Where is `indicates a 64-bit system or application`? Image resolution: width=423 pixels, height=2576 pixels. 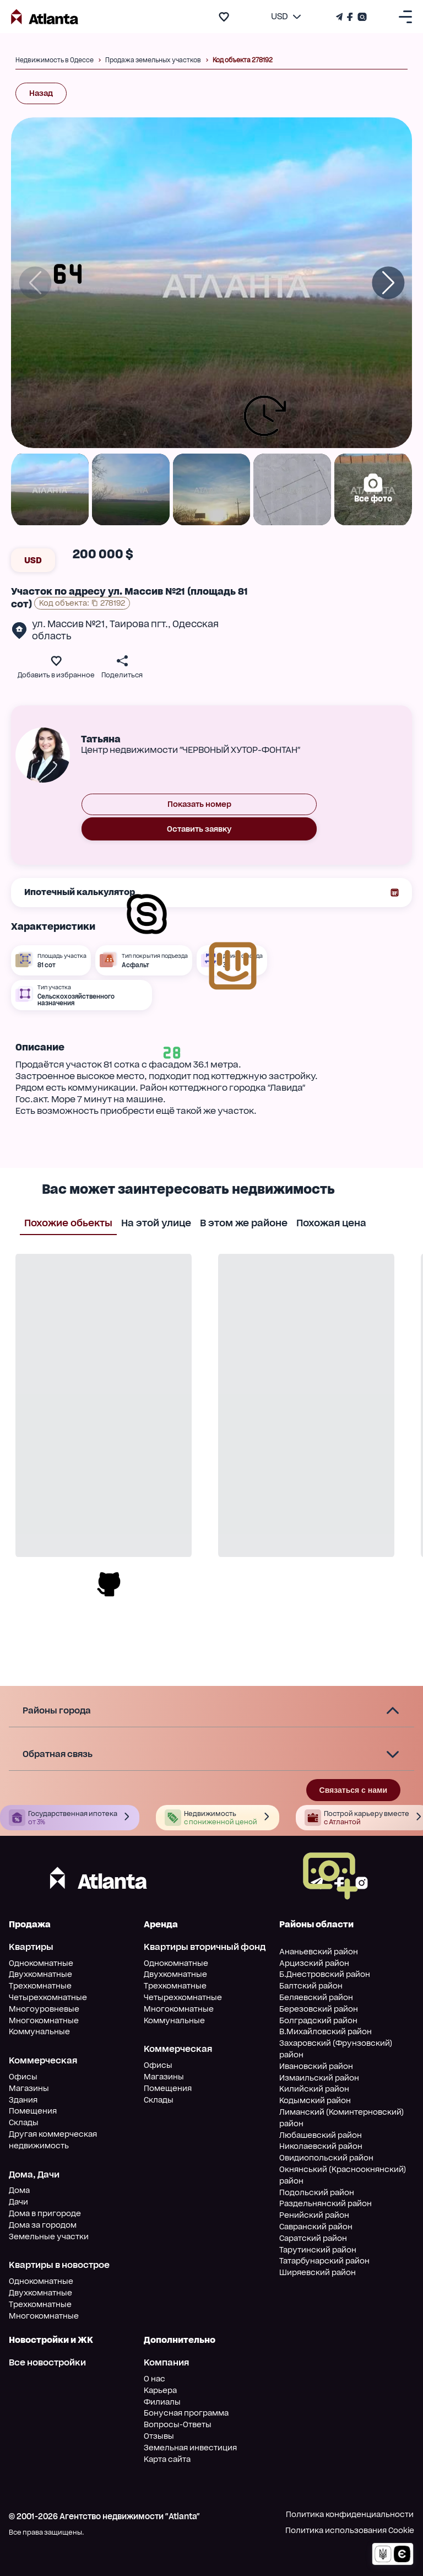
indicates a 64-bit system or application is located at coordinates (68, 274).